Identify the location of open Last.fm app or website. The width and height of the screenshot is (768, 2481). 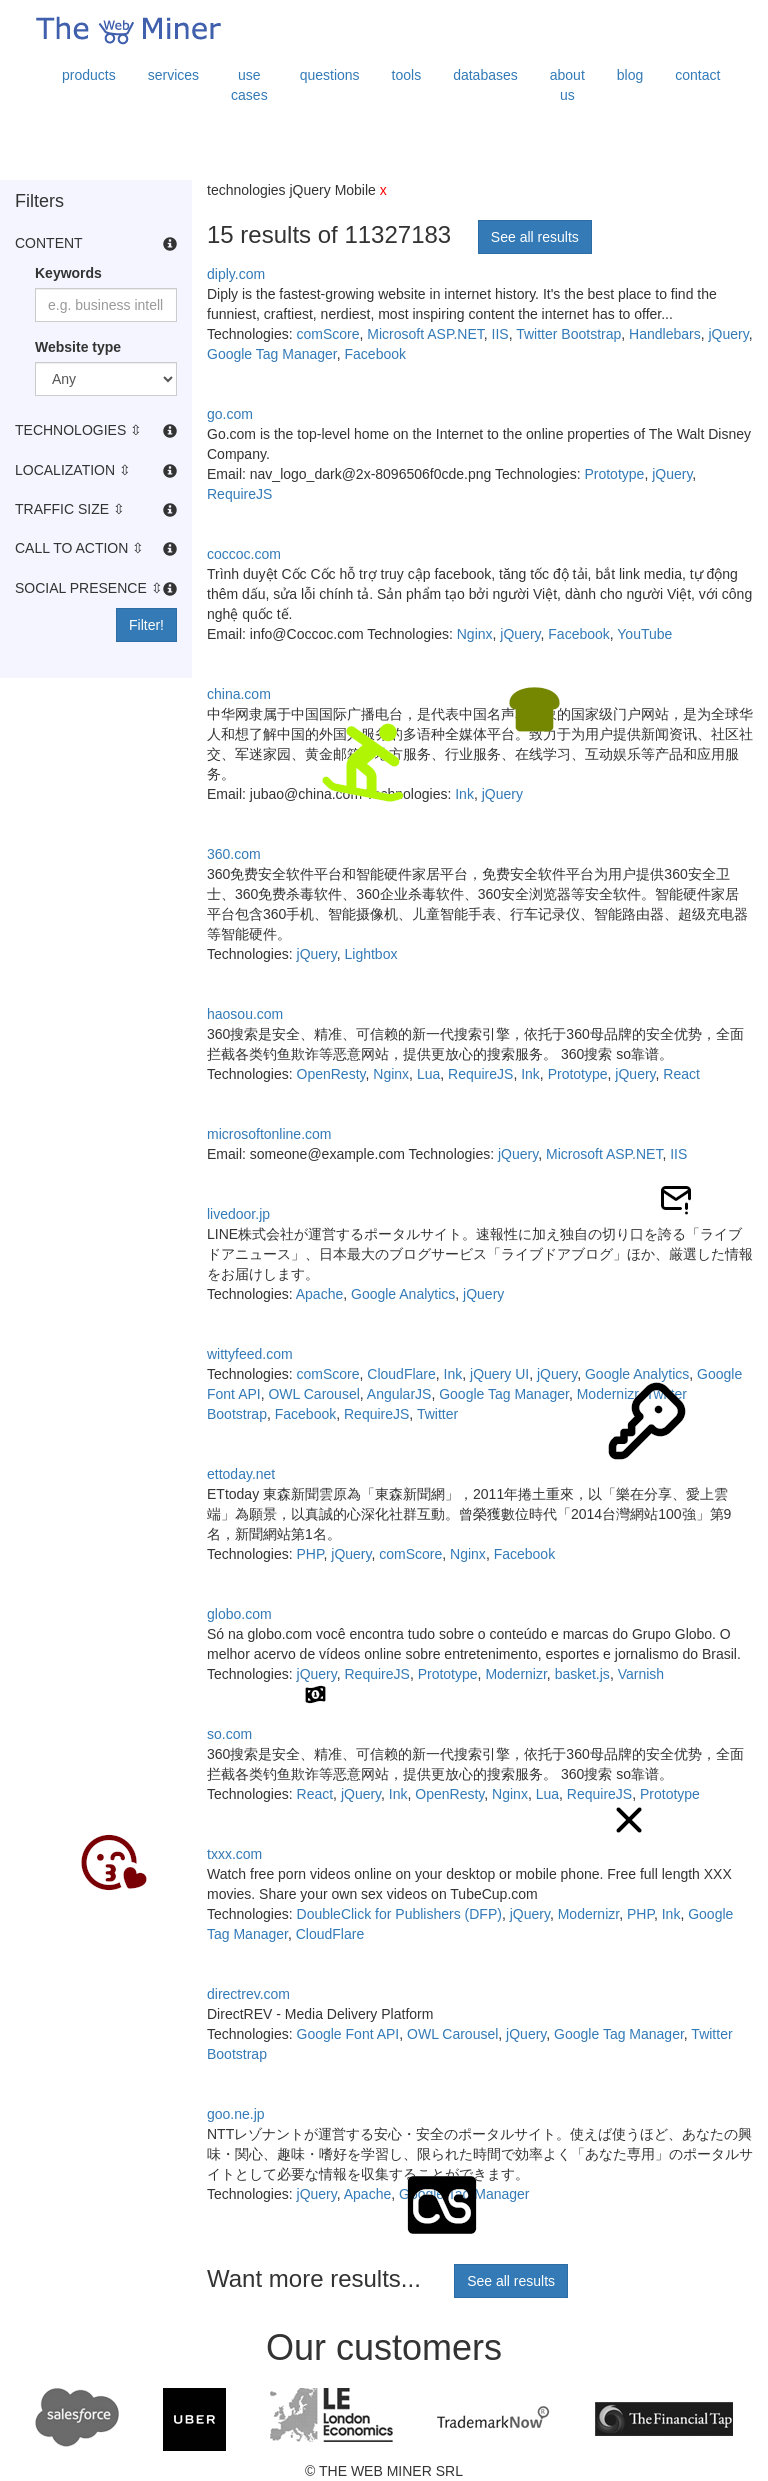
(442, 2205).